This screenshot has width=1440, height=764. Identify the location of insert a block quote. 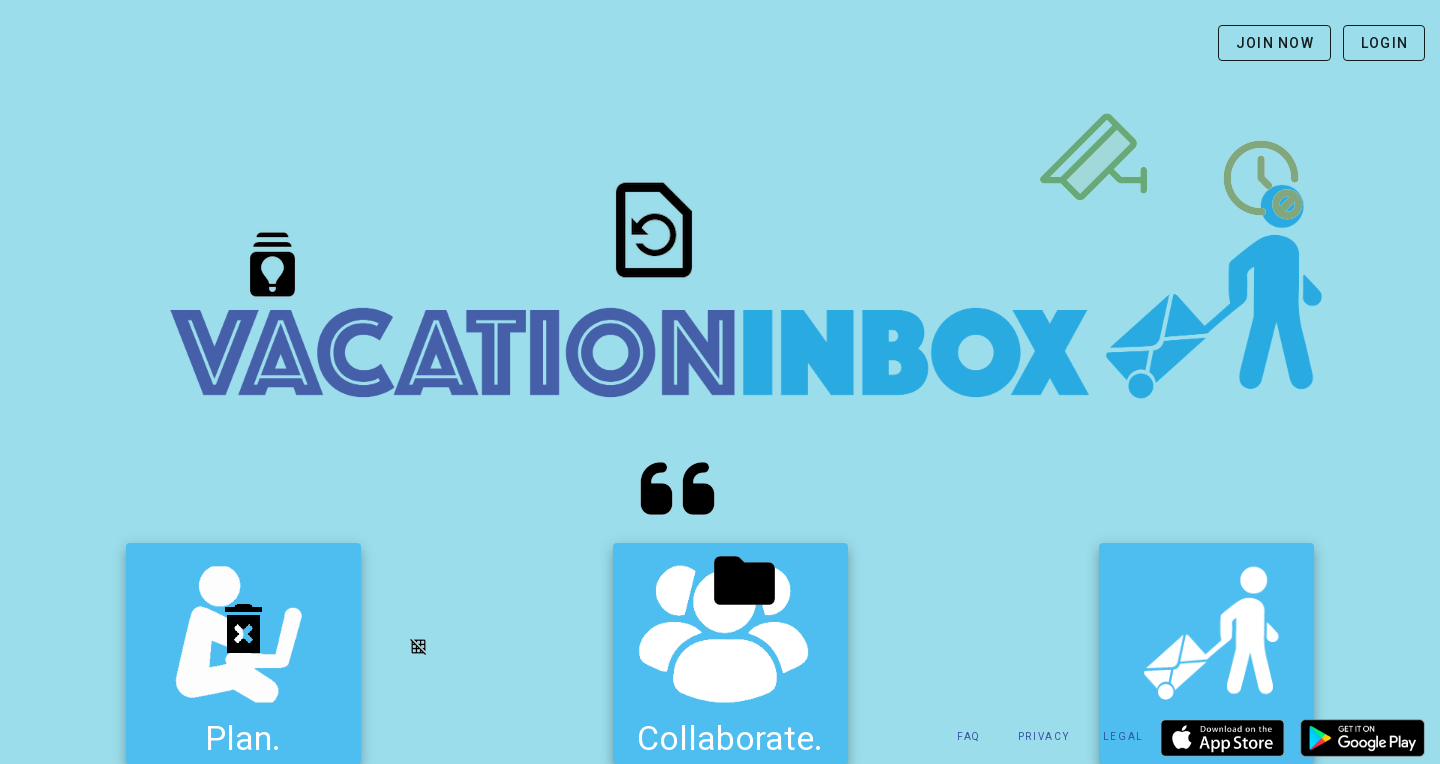
(677, 488).